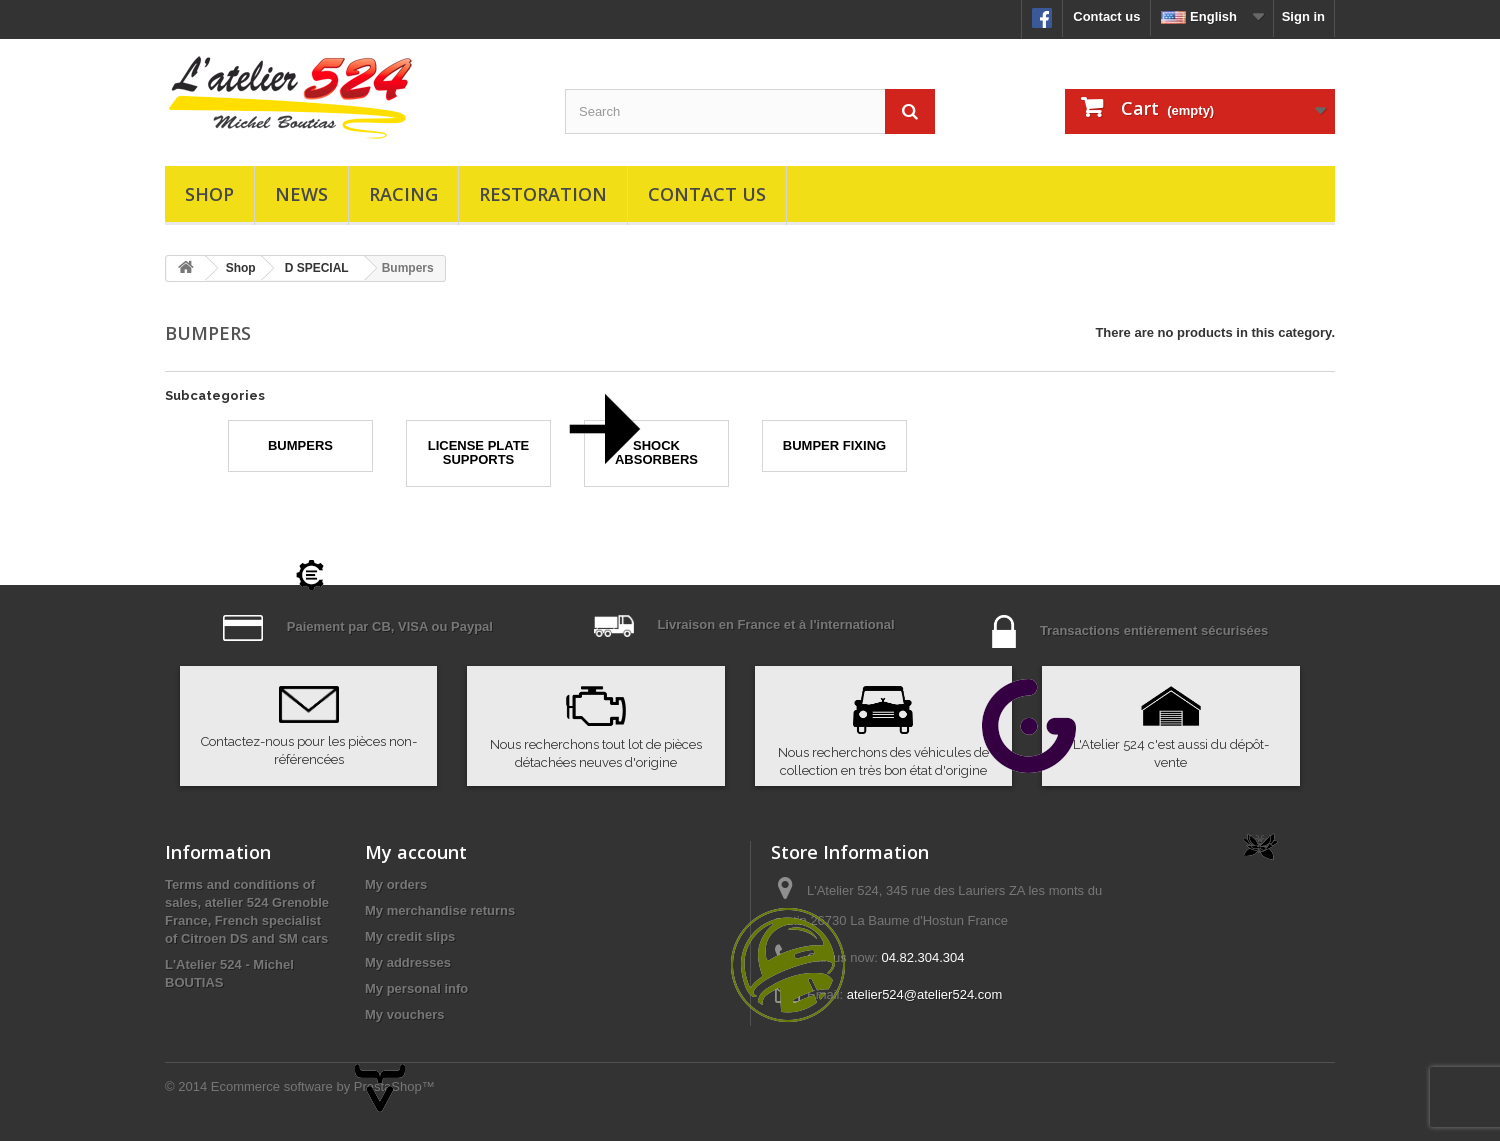 Image resolution: width=1500 pixels, height=1141 pixels. What do you see at coordinates (1029, 726) in the screenshot?
I see `gridsome framework logo` at bounding box center [1029, 726].